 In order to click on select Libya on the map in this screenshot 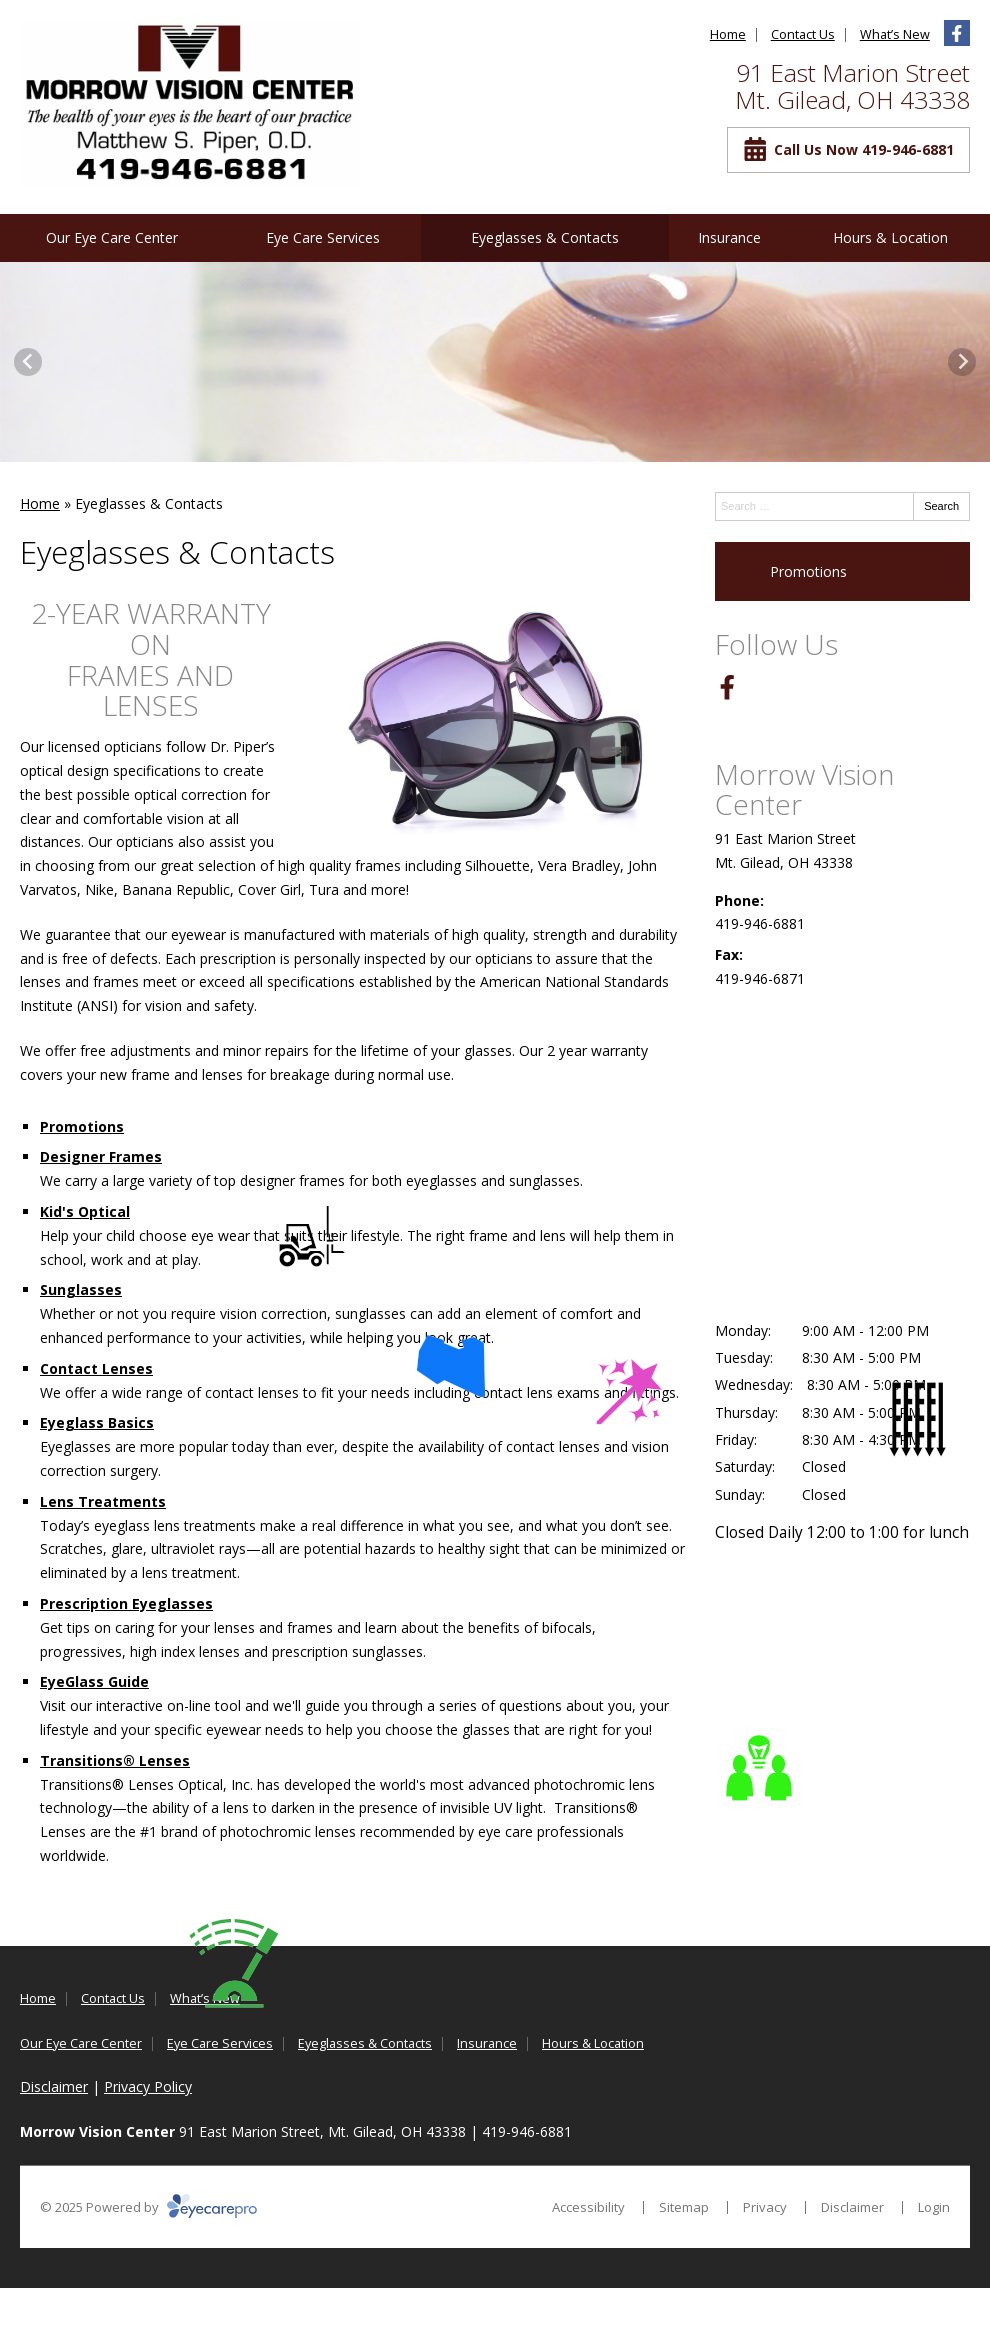, I will do `click(451, 1366)`.